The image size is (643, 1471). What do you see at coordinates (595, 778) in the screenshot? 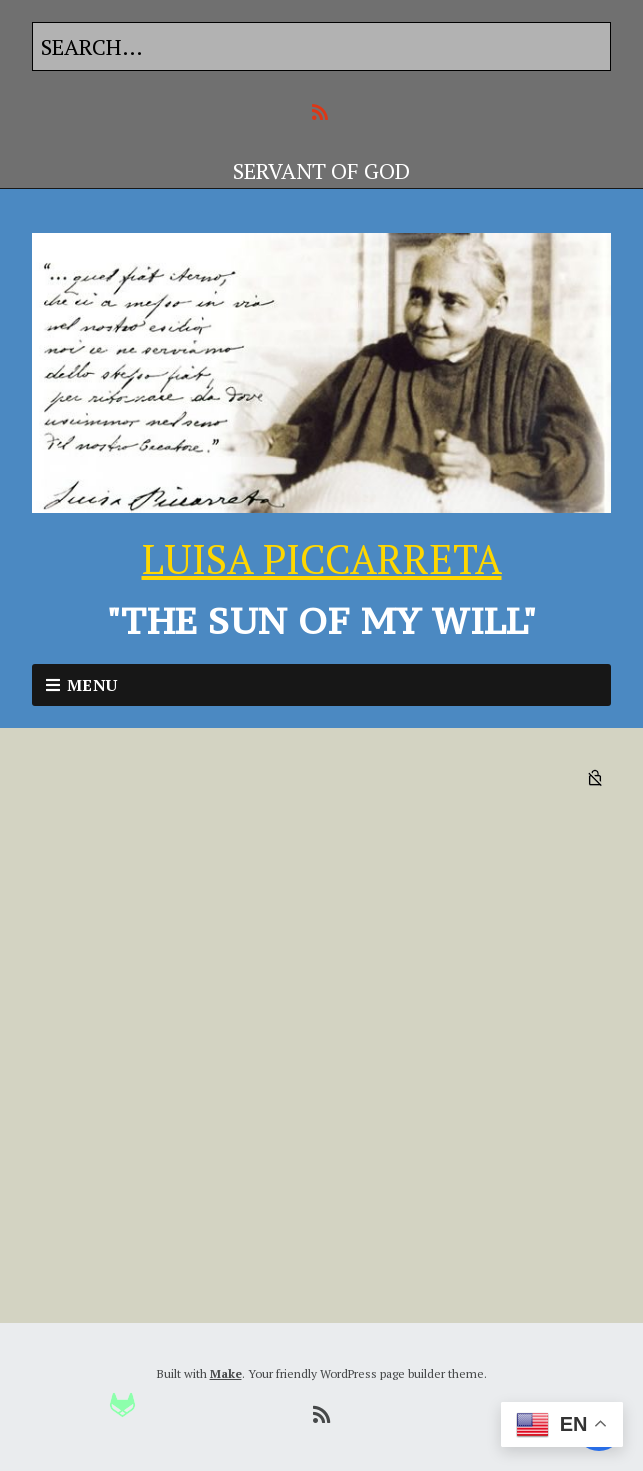
I see `indicates an unencrypted or insecure connection` at bounding box center [595, 778].